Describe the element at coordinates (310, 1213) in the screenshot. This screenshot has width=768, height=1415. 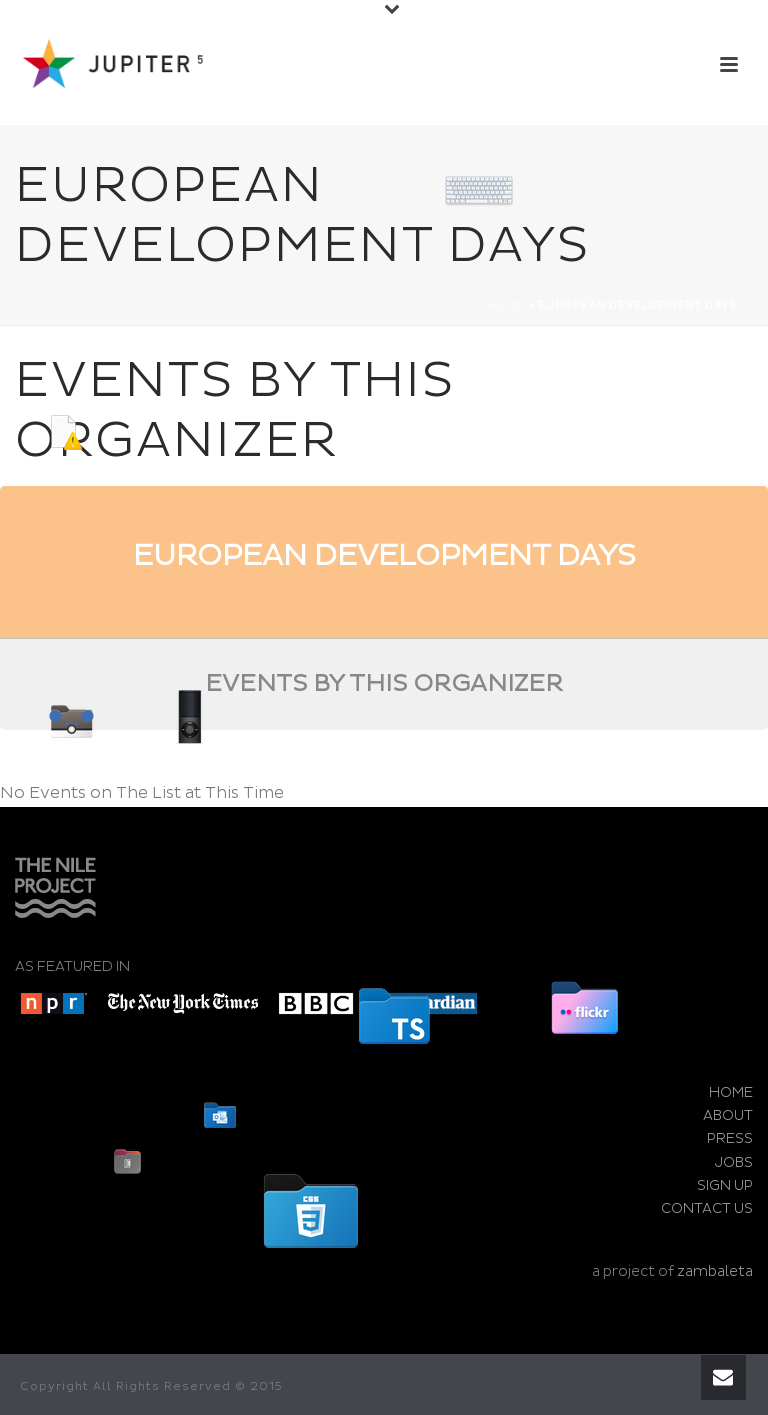
I see `open folder containing CSS stylesheets` at that location.